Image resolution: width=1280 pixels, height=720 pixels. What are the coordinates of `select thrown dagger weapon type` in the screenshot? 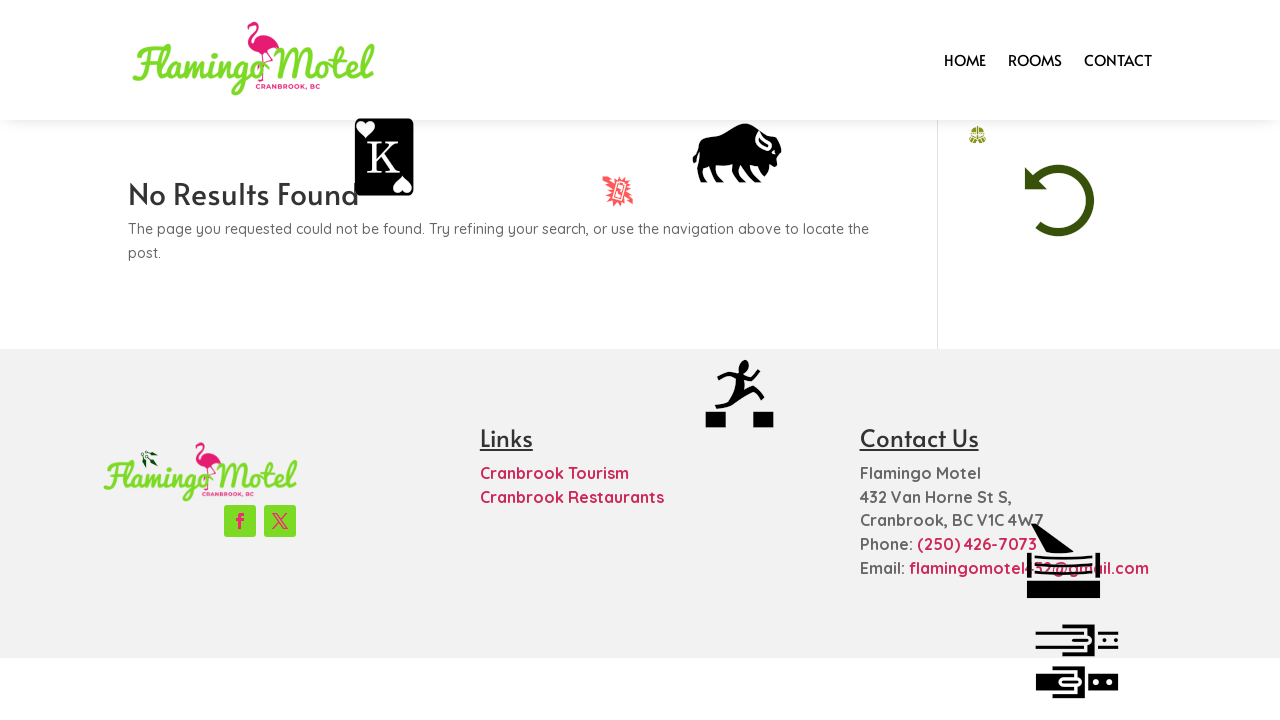 It's located at (149, 459).